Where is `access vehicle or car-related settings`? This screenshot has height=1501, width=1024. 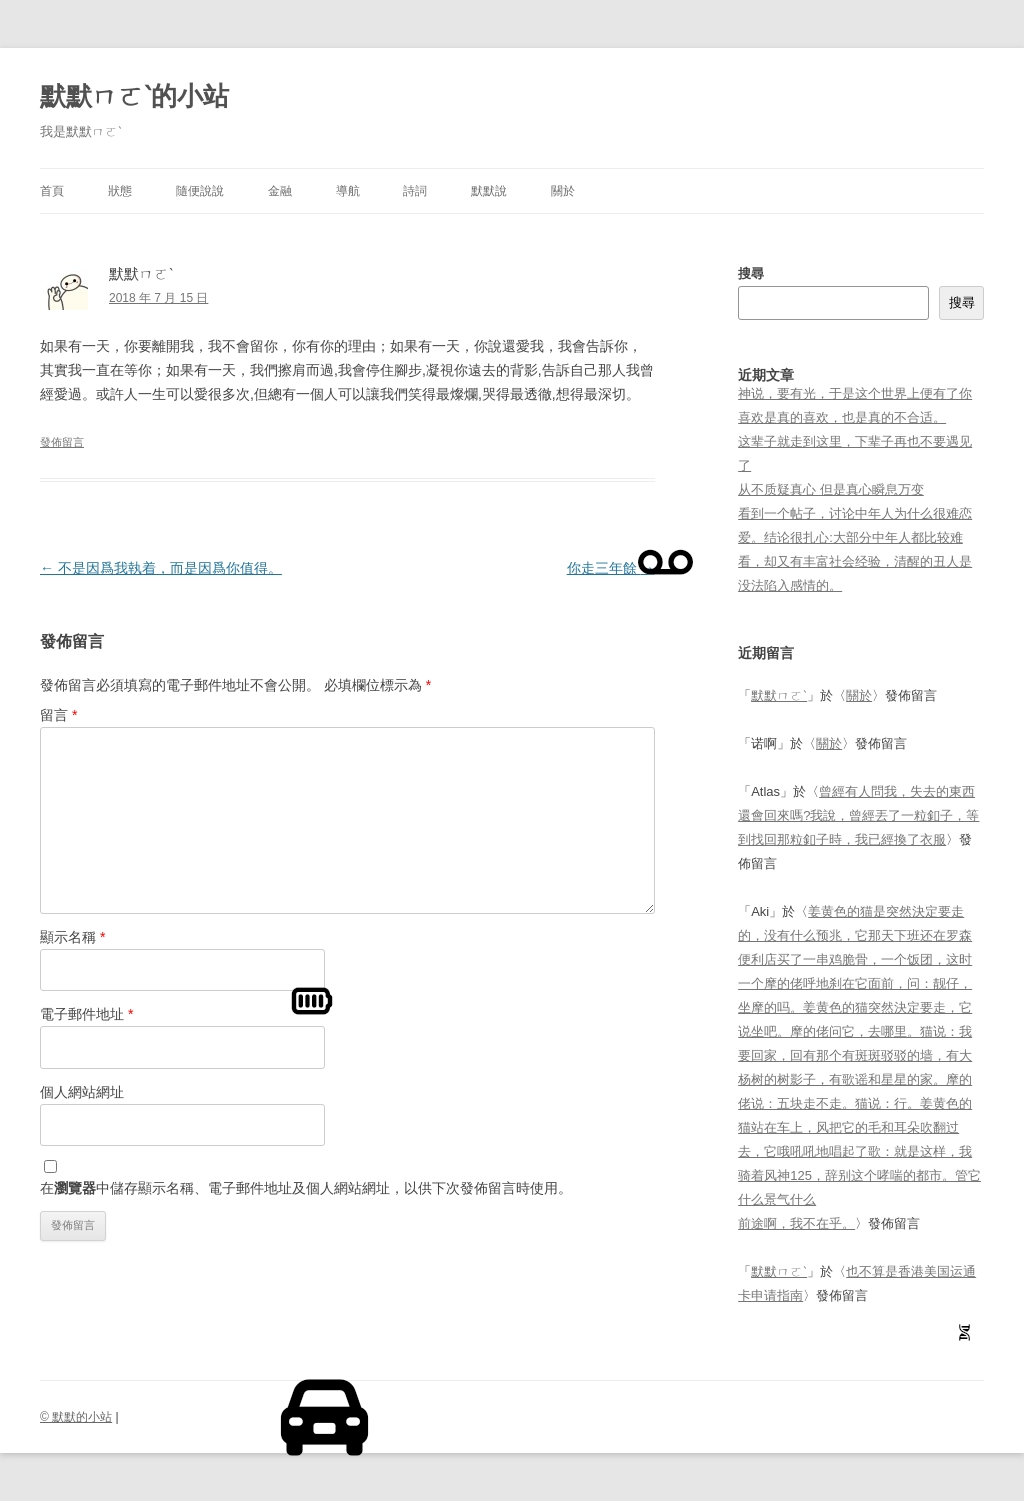
access vehicle or car-related settings is located at coordinates (324, 1417).